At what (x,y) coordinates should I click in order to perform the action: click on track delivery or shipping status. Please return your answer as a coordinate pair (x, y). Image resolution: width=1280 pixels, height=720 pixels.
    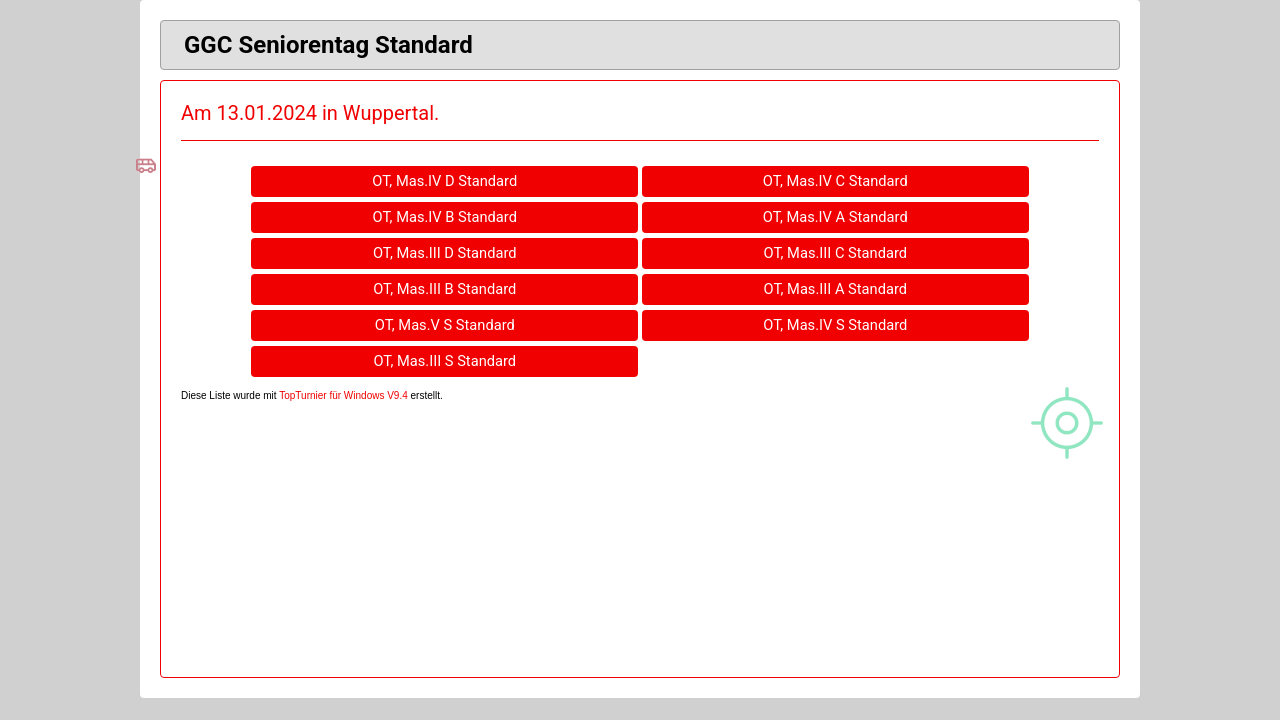
    Looking at the image, I should click on (145, 165).